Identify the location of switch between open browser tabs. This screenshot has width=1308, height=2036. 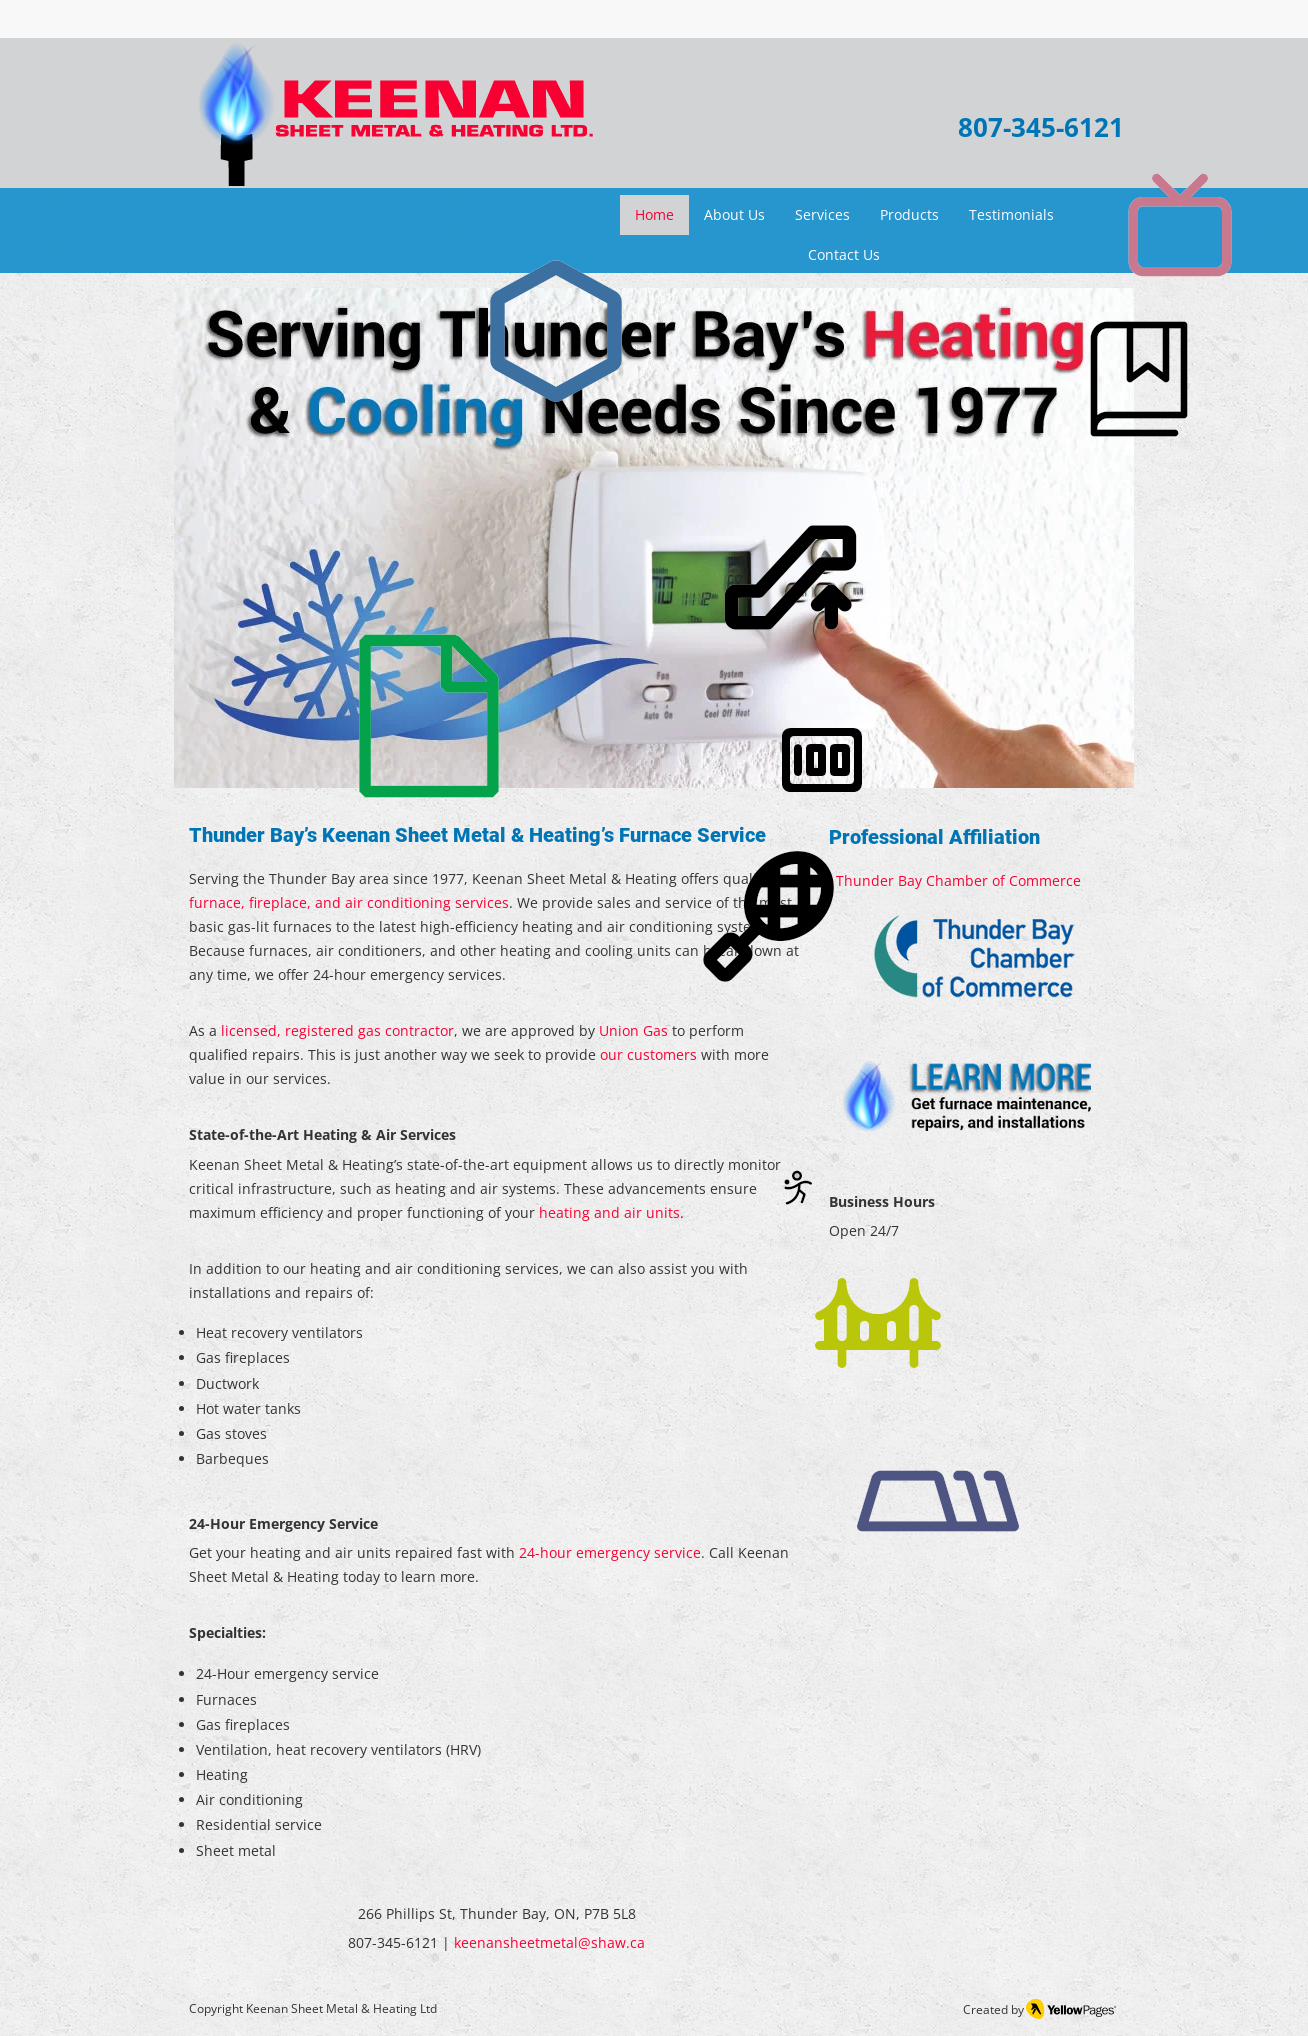
(938, 1501).